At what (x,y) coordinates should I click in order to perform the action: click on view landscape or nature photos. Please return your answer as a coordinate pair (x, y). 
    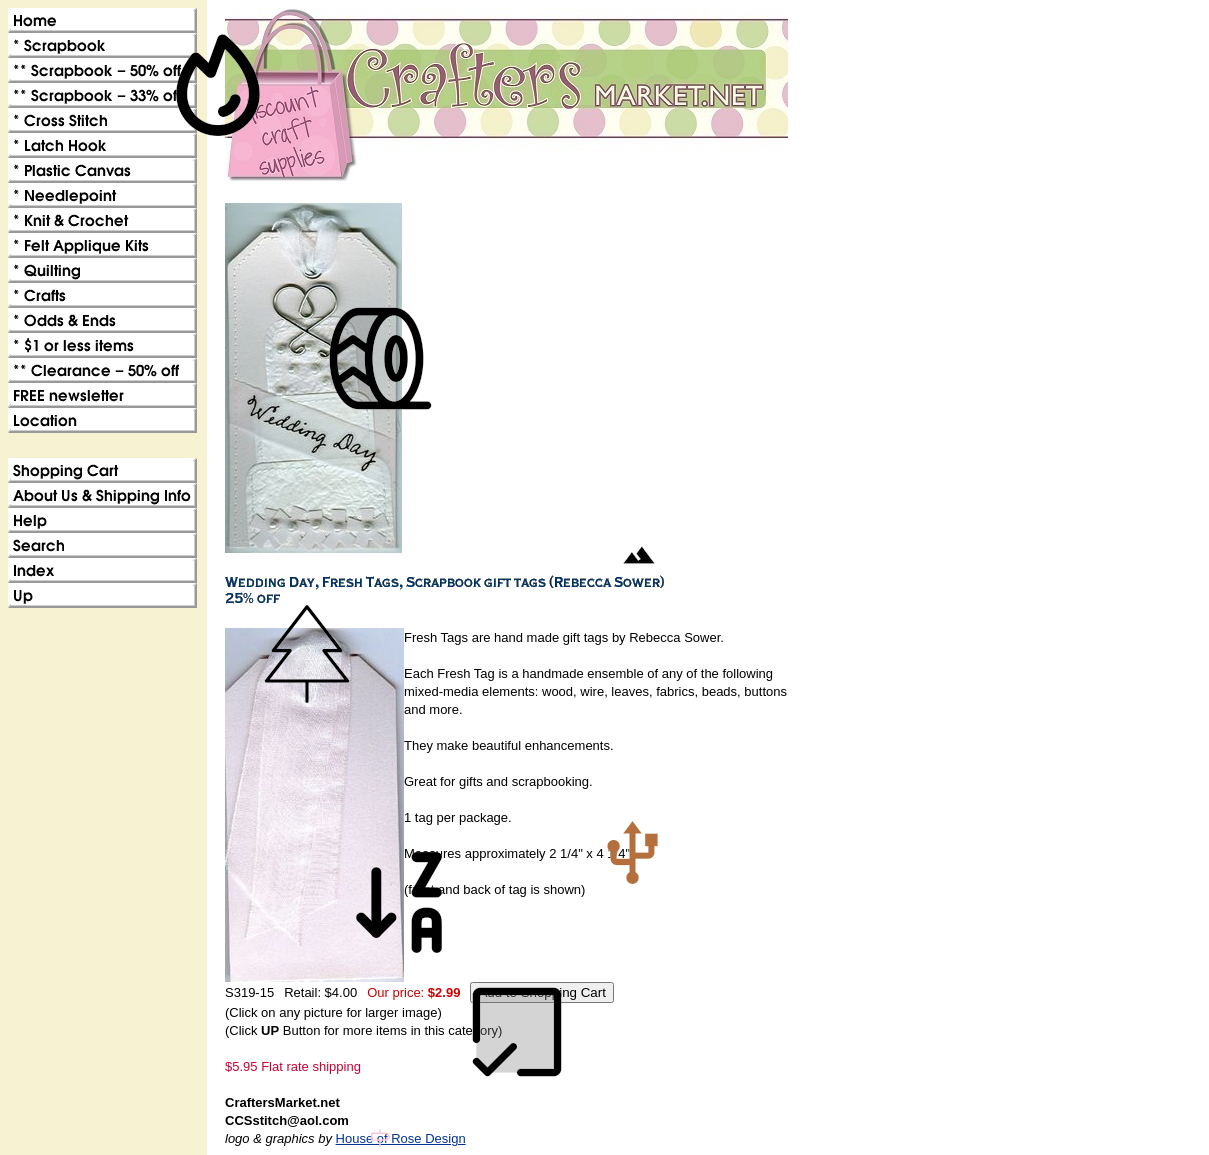
    Looking at the image, I should click on (639, 555).